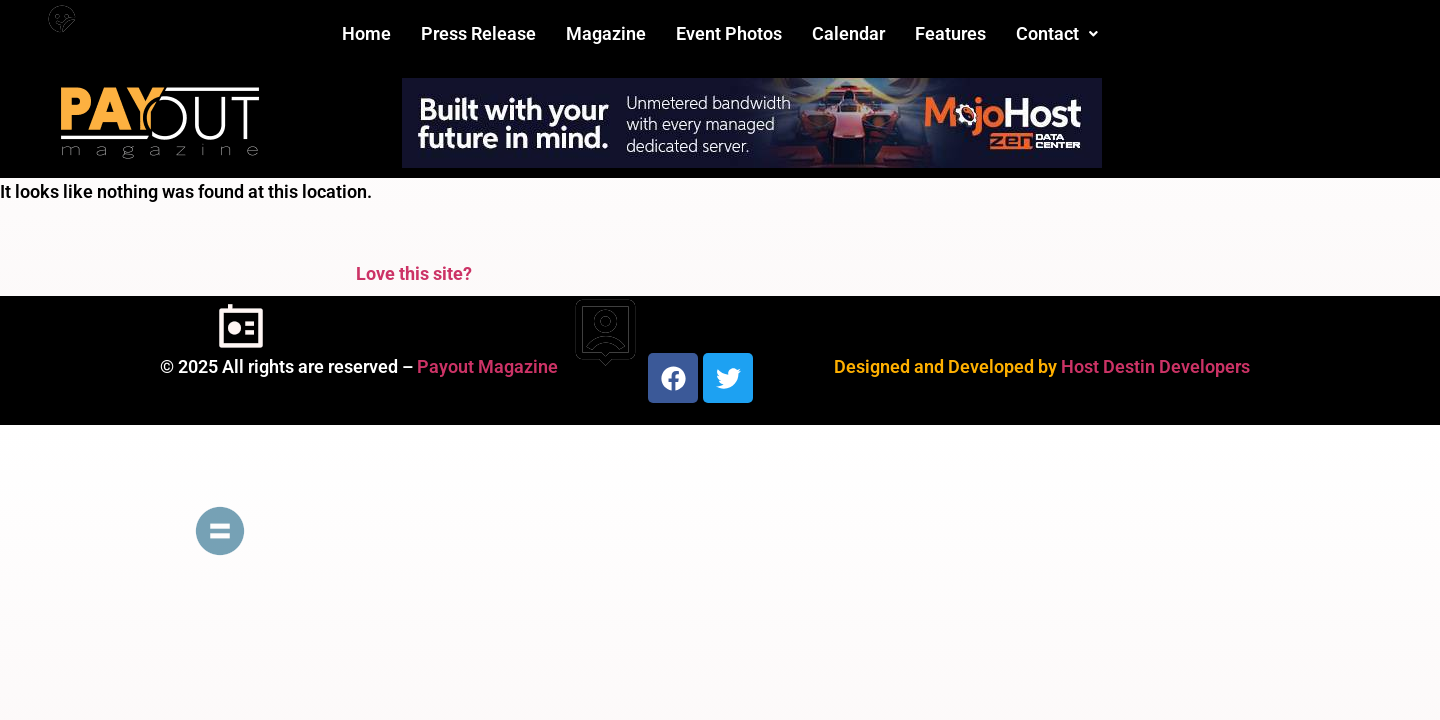 The image size is (1440, 720). What do you see at coordinates (241, 328) in the screenshot?
I see `open radio or audio streaming app` at bounding box center [241, 328].